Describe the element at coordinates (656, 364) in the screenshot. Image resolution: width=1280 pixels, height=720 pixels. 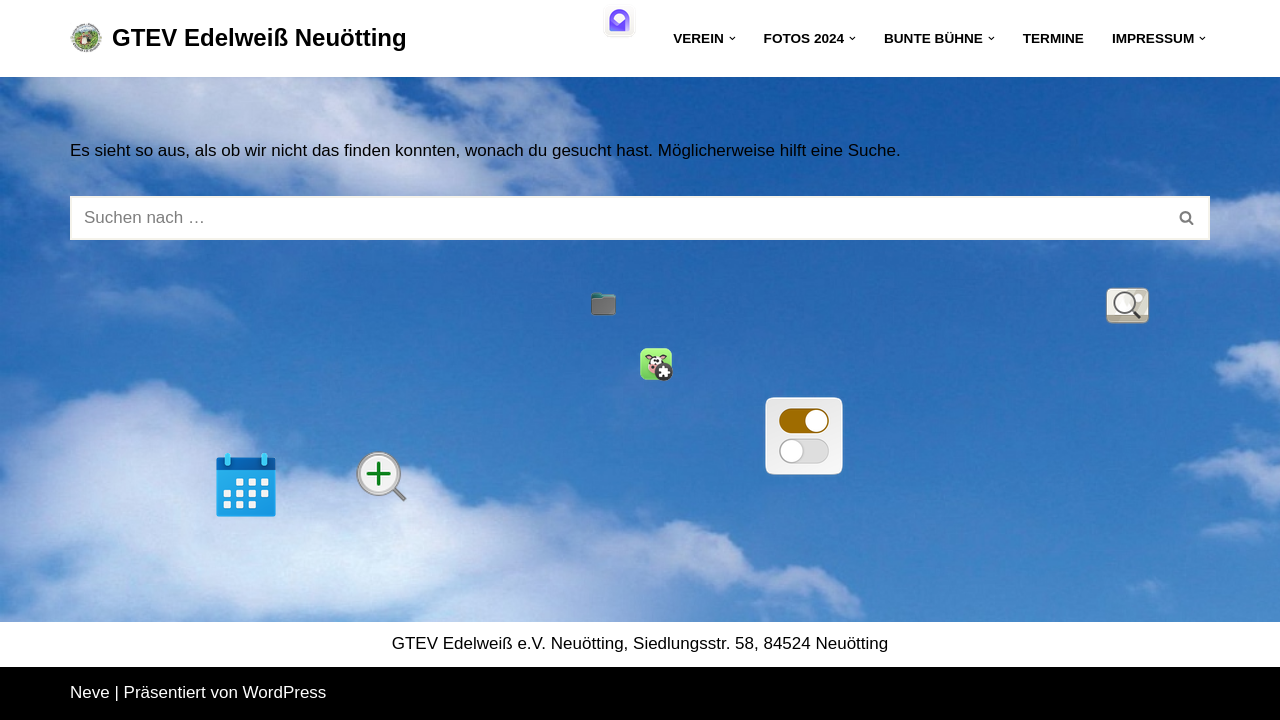
I see `open calf audio plugin suite` at that location.